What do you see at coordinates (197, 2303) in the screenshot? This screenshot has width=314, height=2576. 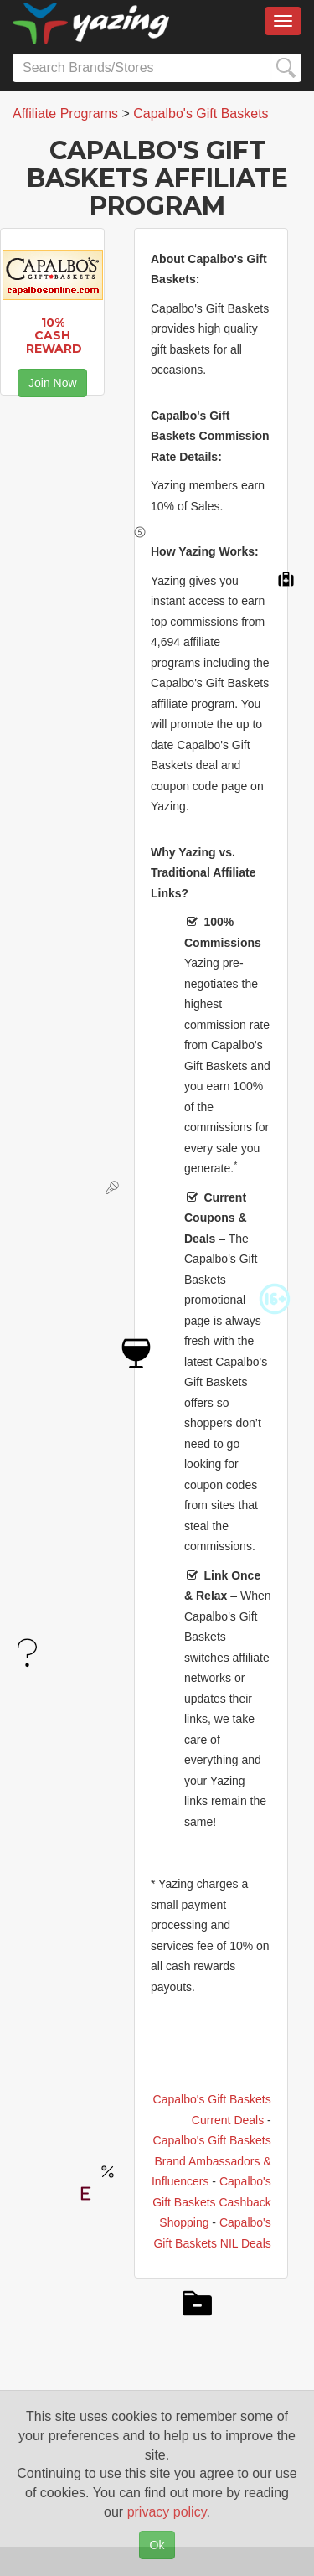 I see `remove a file from this folder` at bounding box center [197, 2303].